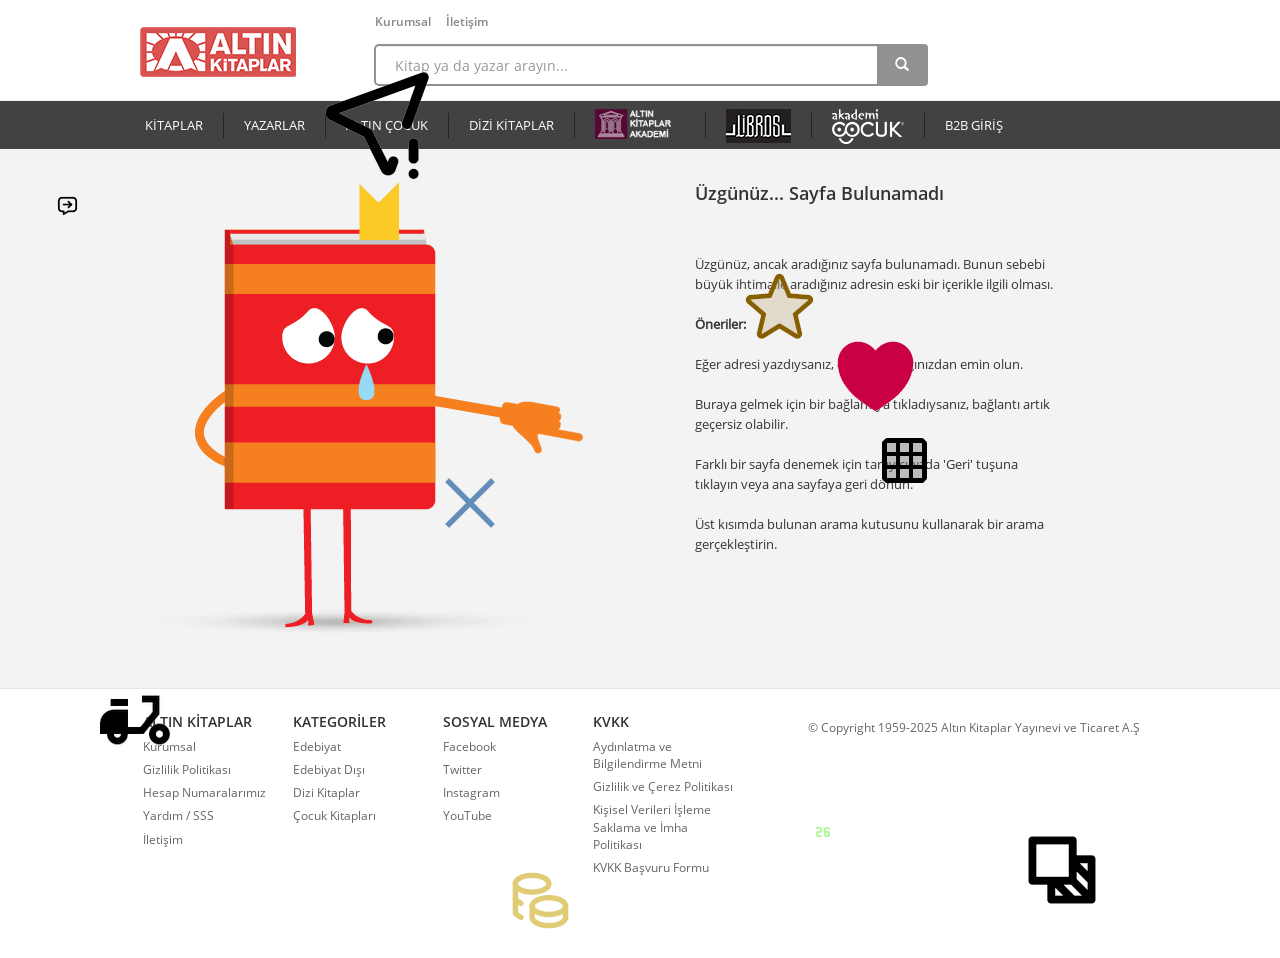 The width and height of the screenshot is (1280, 958). What do you see at coordinates (135, 720) in the screenshot?
I see `select moped or scooter delivery option` at bounding box center [135, 720].